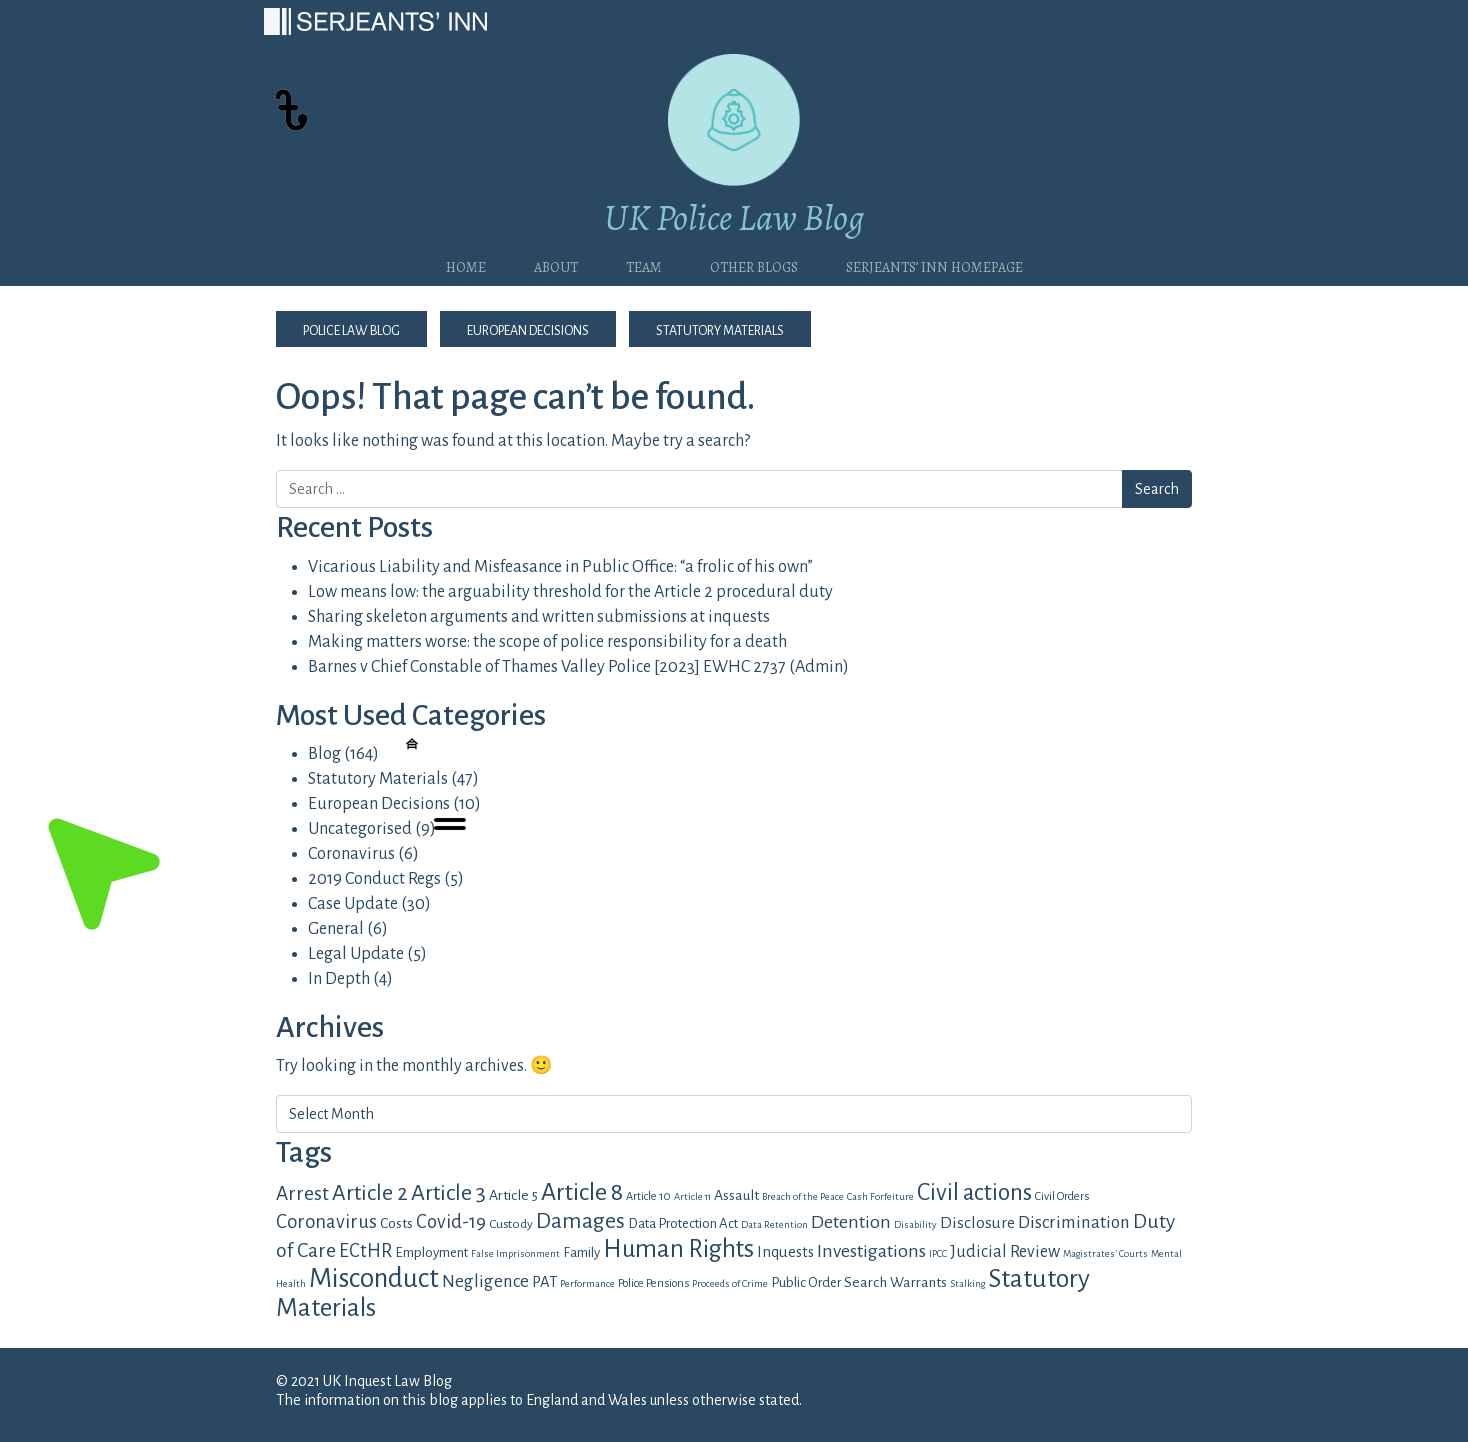 The width and height of the screenshot is (1468, 1442). Describe the element at coordinates (95, 865) in the screenshot. I see `tap to navigate to a destination` at that location.